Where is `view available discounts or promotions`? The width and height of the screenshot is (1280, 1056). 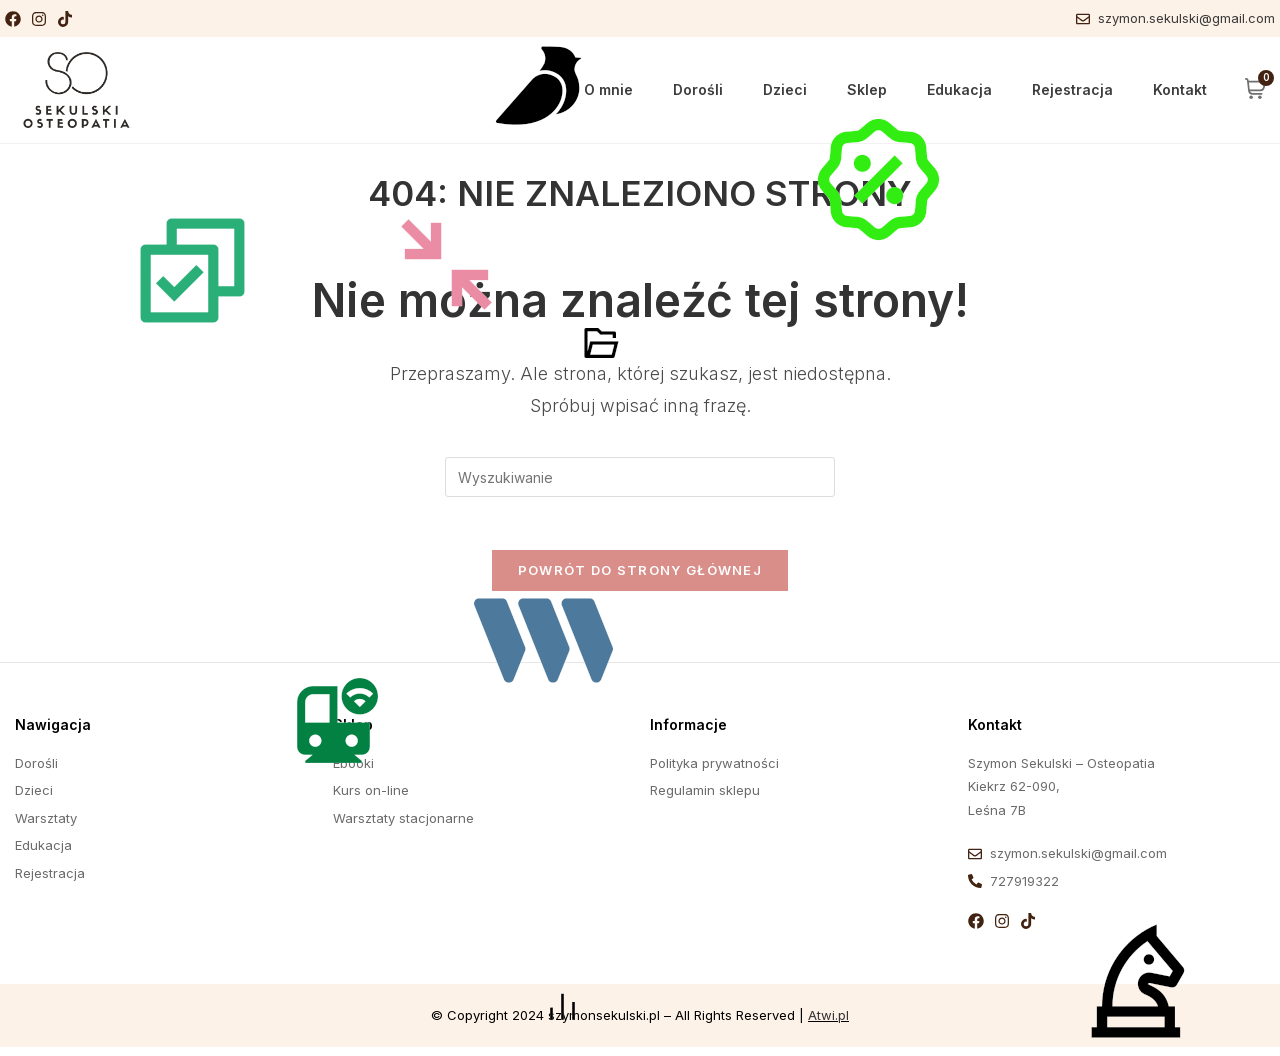 view available discounts or promotions is located at coordinates (878, 179).